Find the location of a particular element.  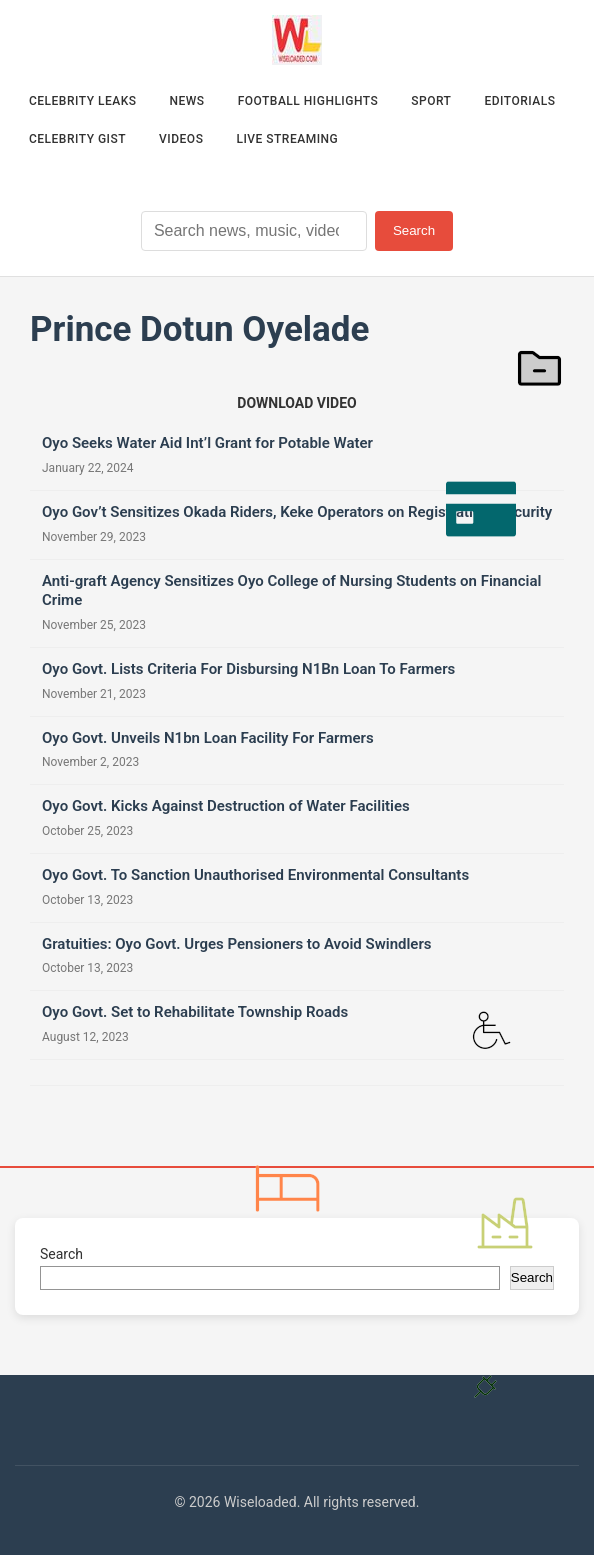

view accommodation or hotel options is located at coordinates (285, 1188).